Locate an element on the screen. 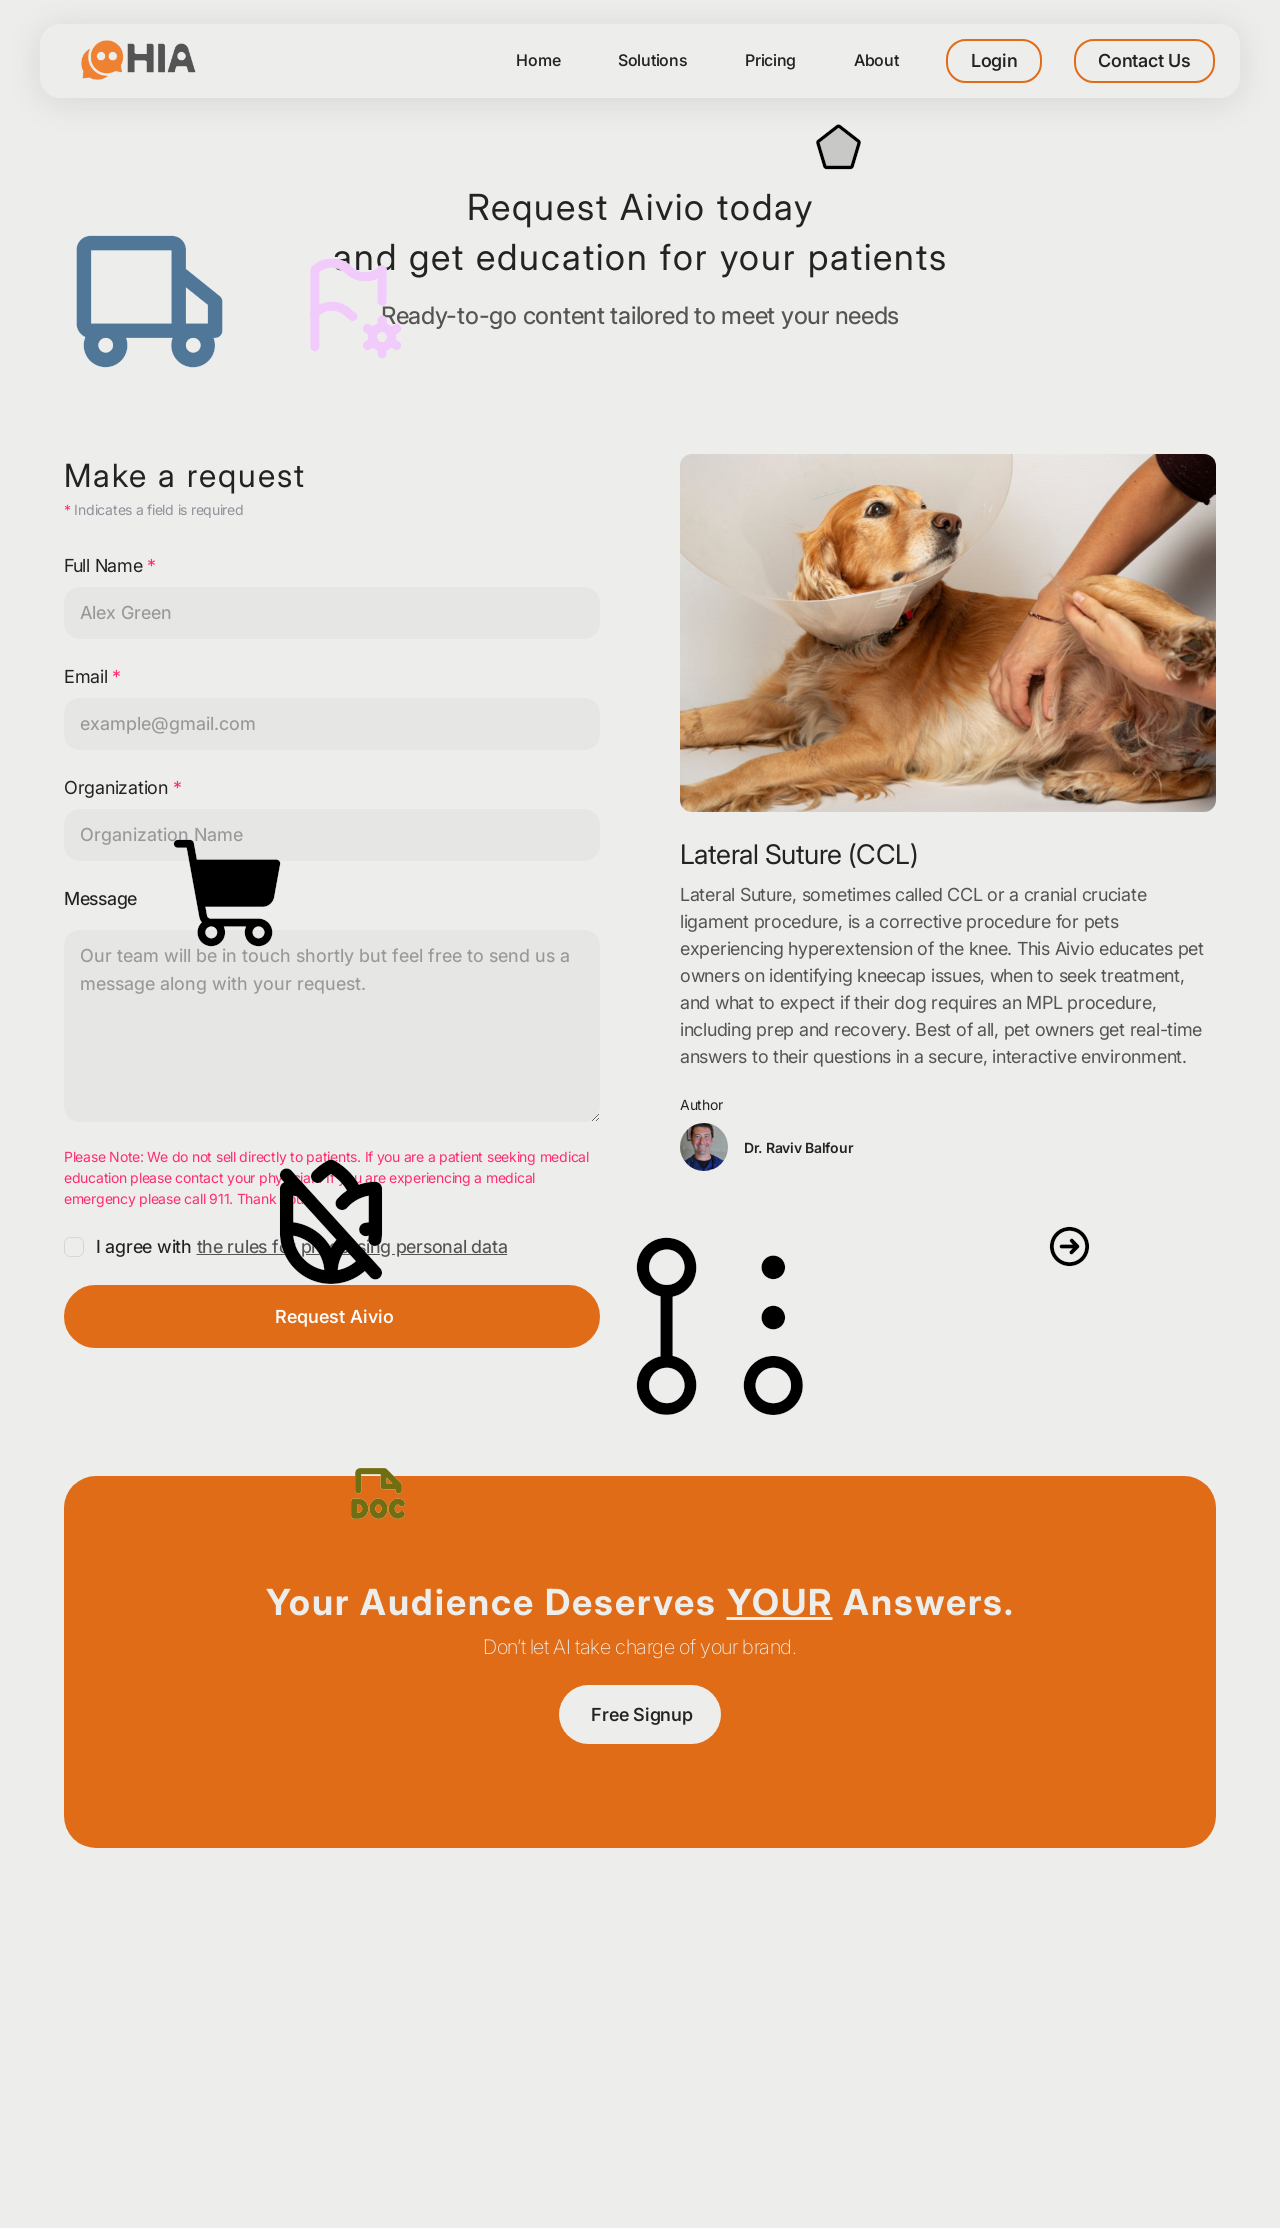  a pentagon shape indicator is located at coordinates (838, 148).